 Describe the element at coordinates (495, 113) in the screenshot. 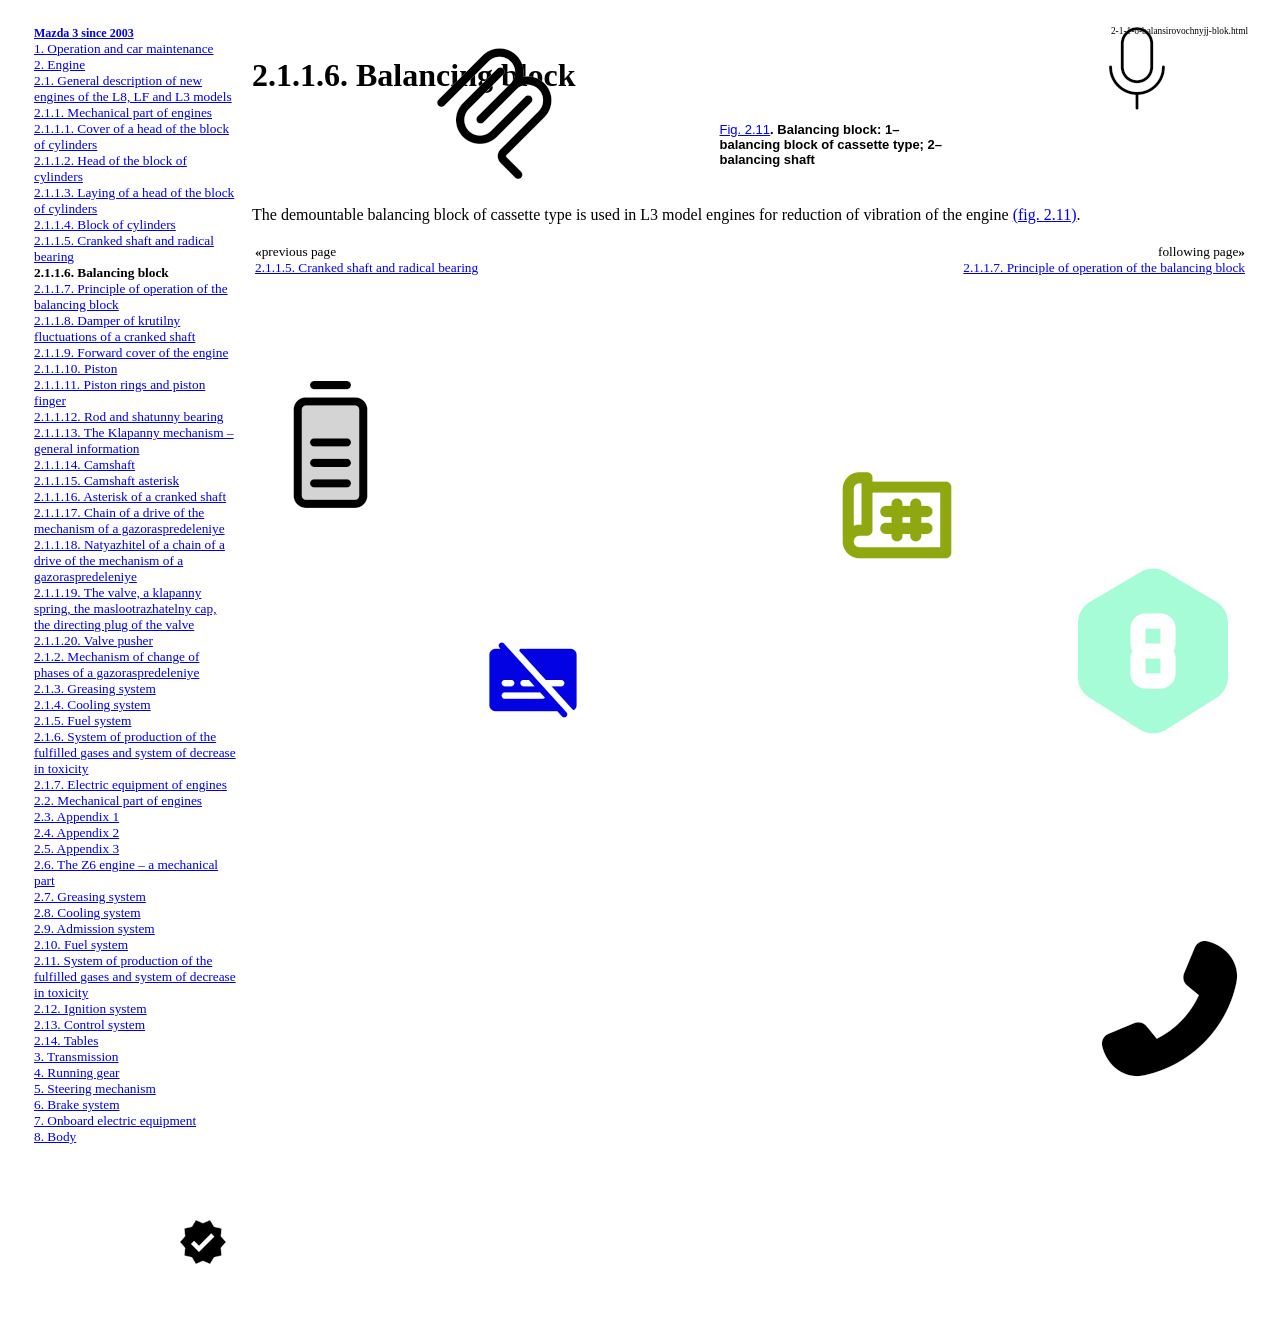

I see `connect to model context protocol services` at that location.